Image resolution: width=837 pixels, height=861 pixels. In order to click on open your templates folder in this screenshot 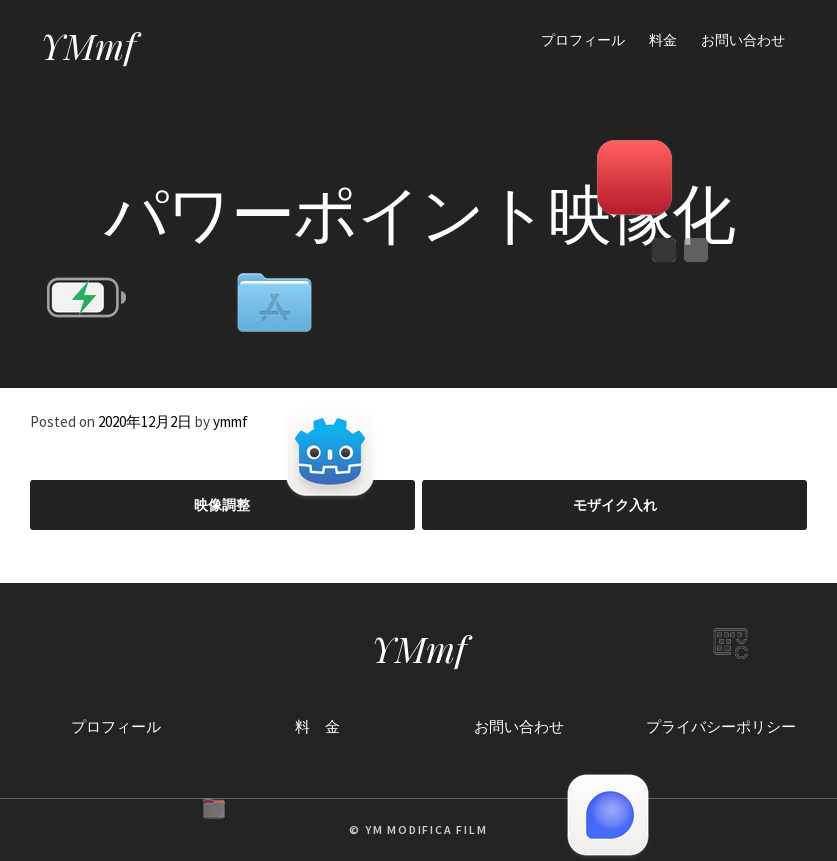, I will do `click(274, 302)`.